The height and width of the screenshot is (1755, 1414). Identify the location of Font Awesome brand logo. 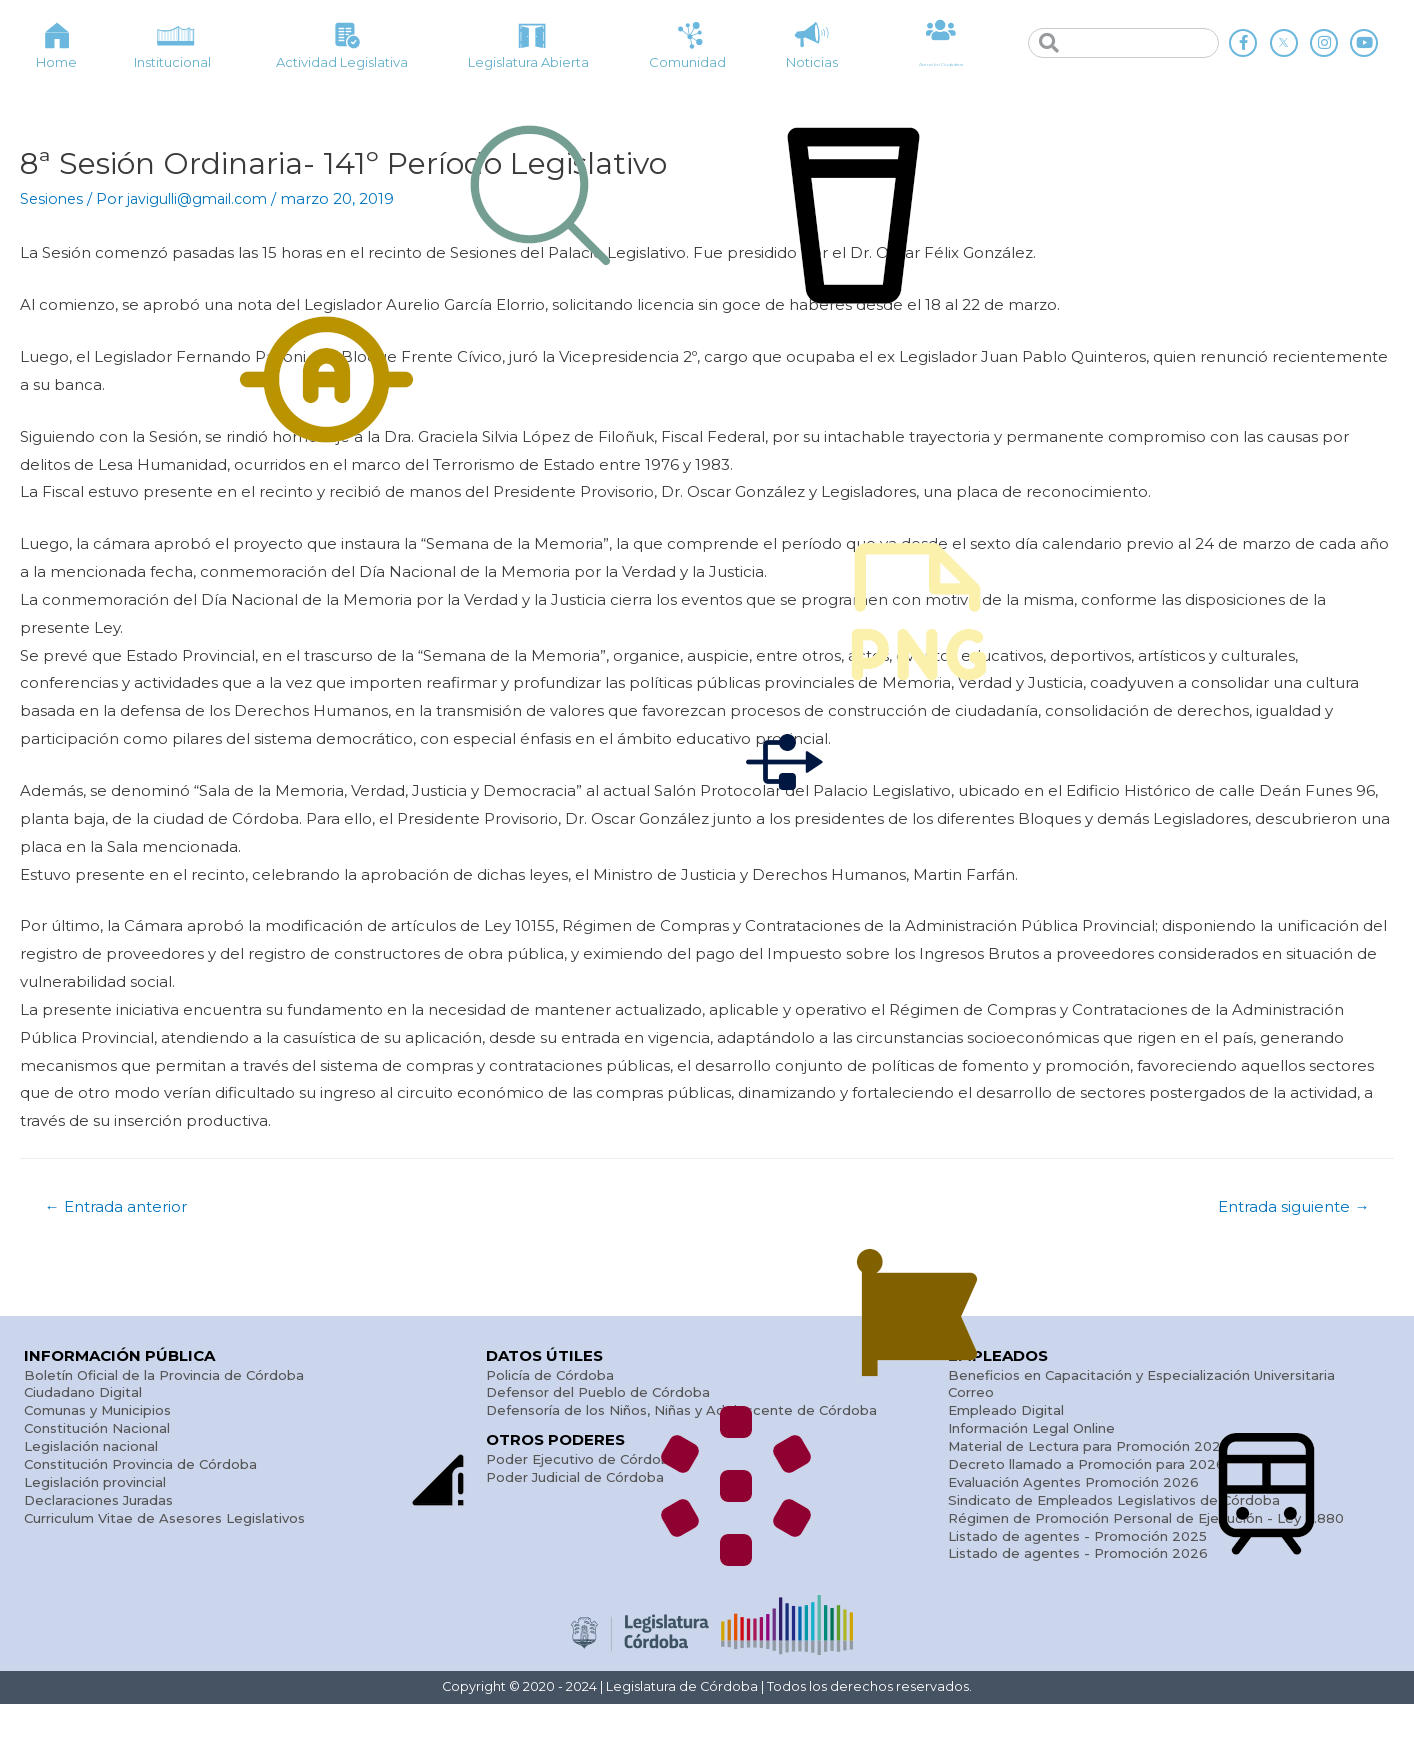
(917, 1312).